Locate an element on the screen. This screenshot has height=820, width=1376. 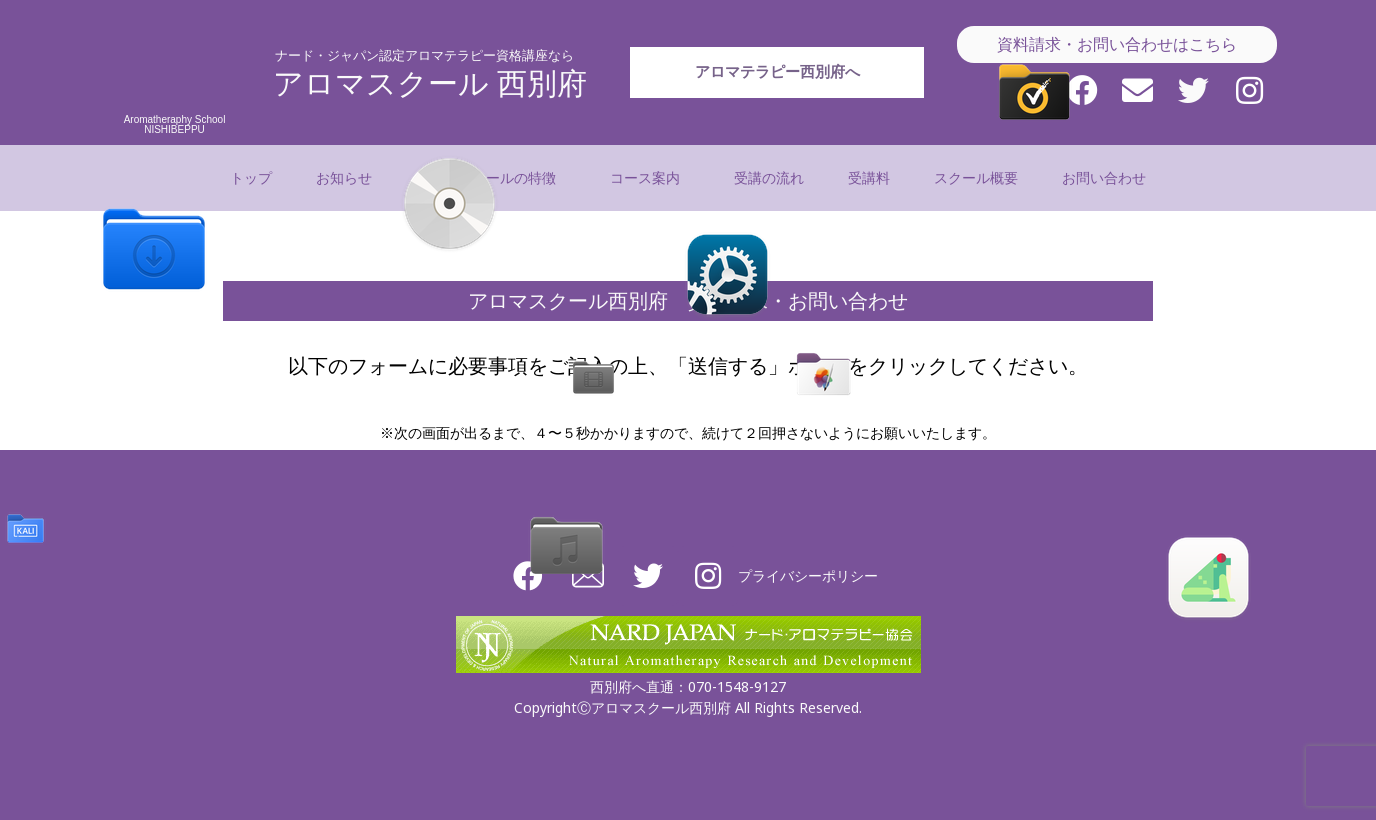
open frog text extraction app is located at coordinates (1208, 577).